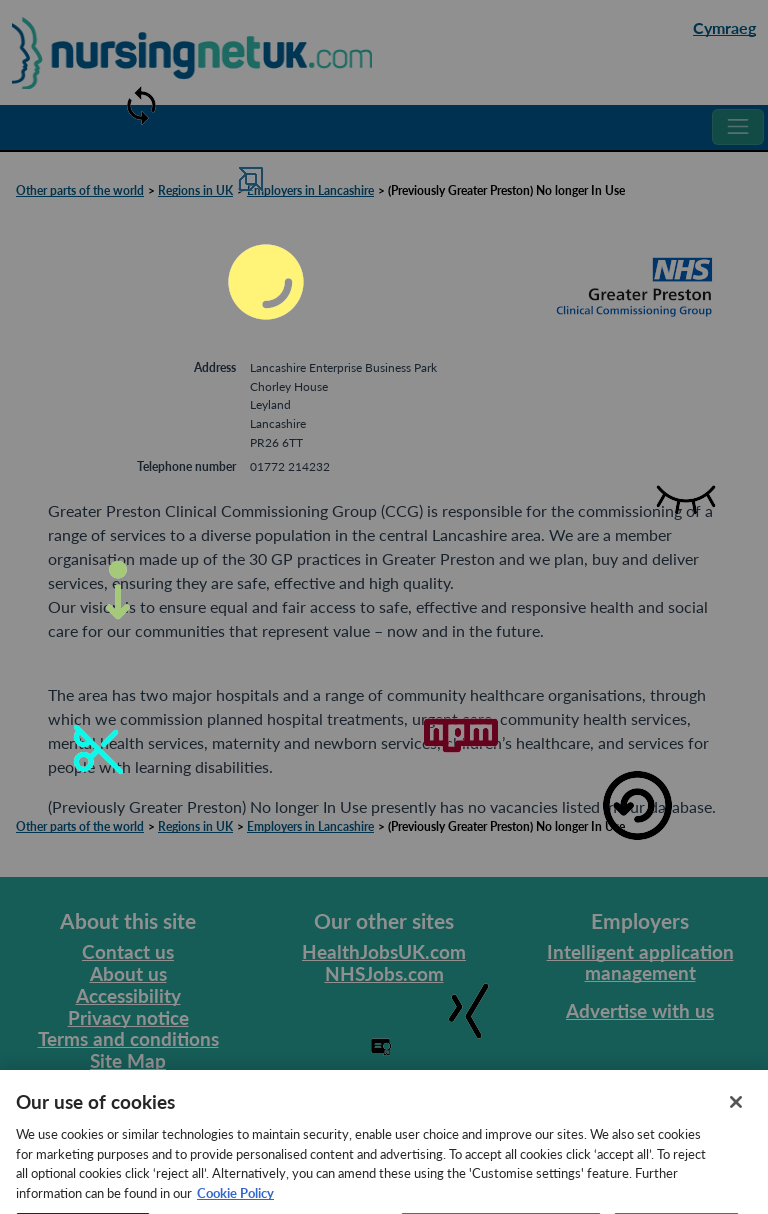 The width and height of the screenshot is (768, 1214). What do you see at coordinates (251, 179) in the screenshot?
I see `AMD brand logo` at bounding box center [251, 179].